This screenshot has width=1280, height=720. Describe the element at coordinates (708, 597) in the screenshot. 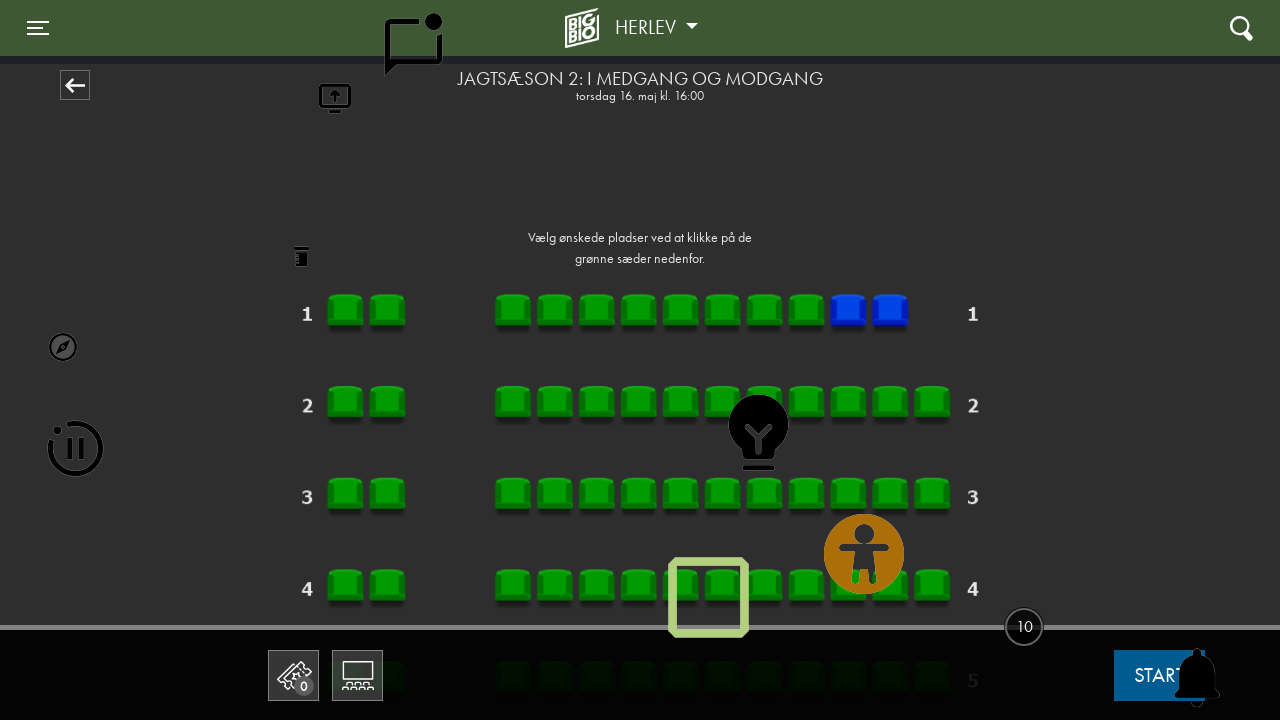

I see `stop debugging session` at that location.